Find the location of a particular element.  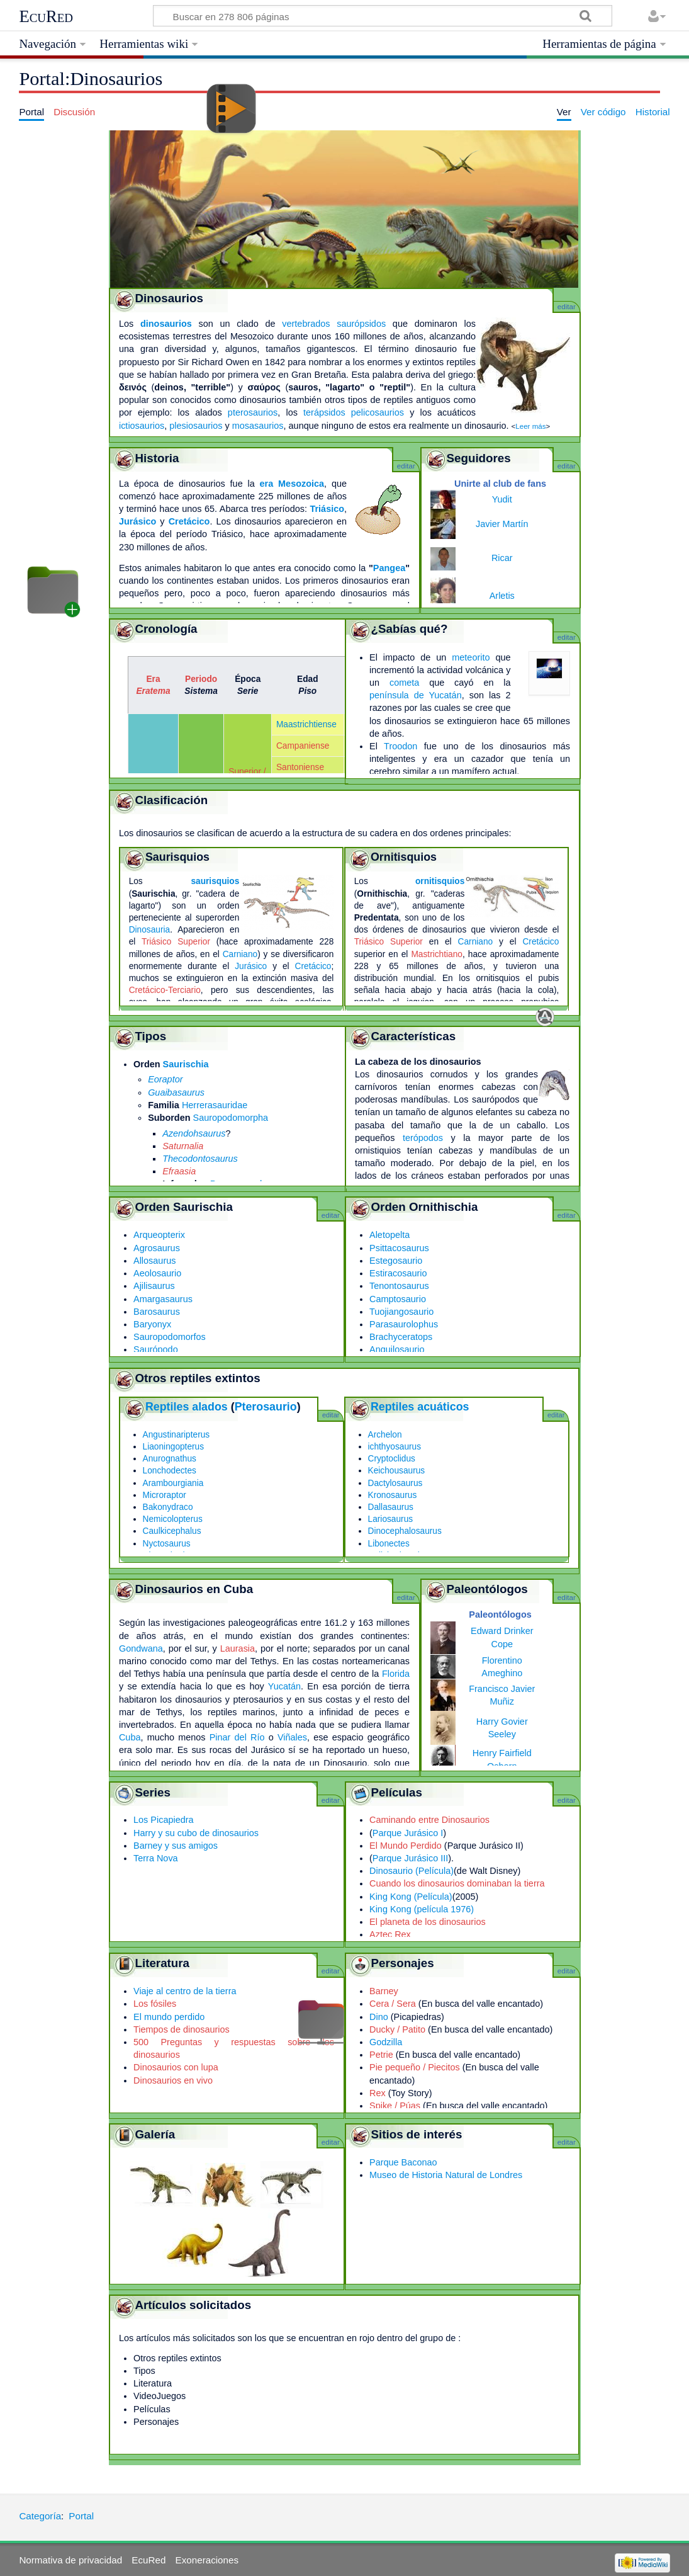

create a new folder is located at coordinates (53, 590).